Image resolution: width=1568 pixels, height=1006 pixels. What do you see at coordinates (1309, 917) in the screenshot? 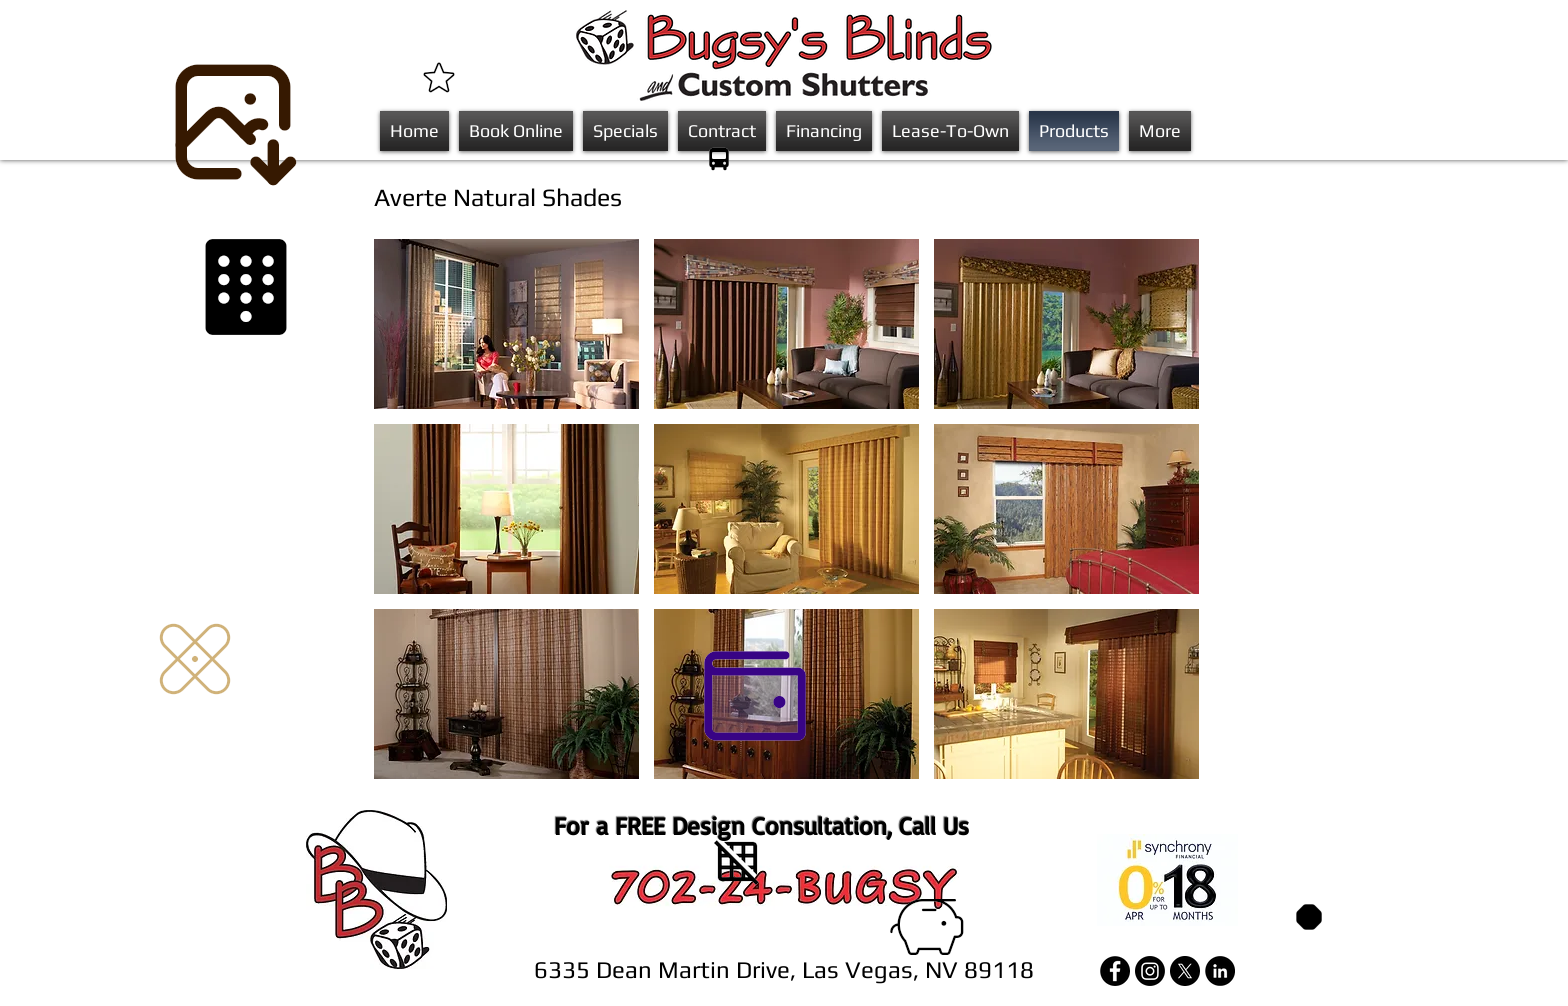
I see `stop or halt action indicator` at bounding box center [1309, 917].